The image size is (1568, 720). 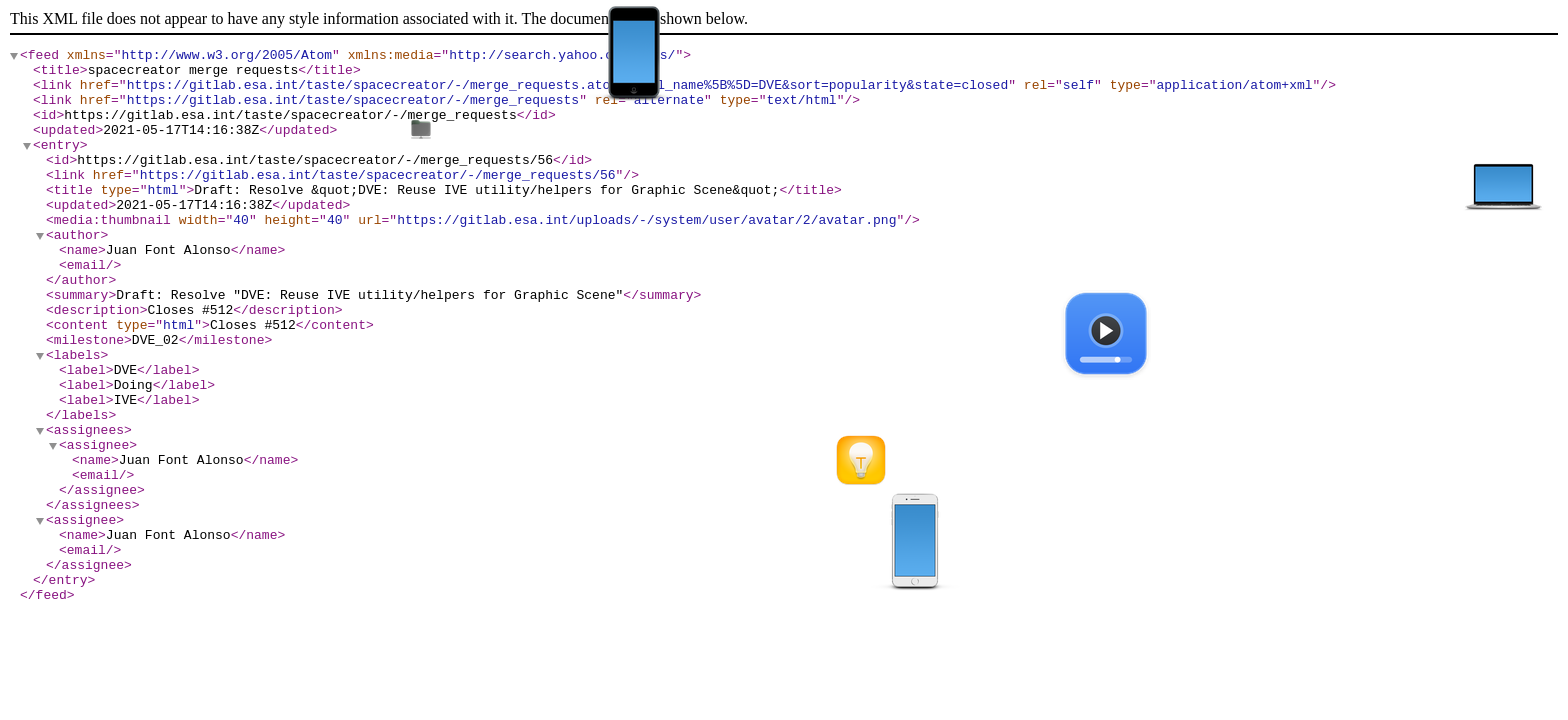 I want to click on indicates a connected iPhone device, so click(x=915, y=542).